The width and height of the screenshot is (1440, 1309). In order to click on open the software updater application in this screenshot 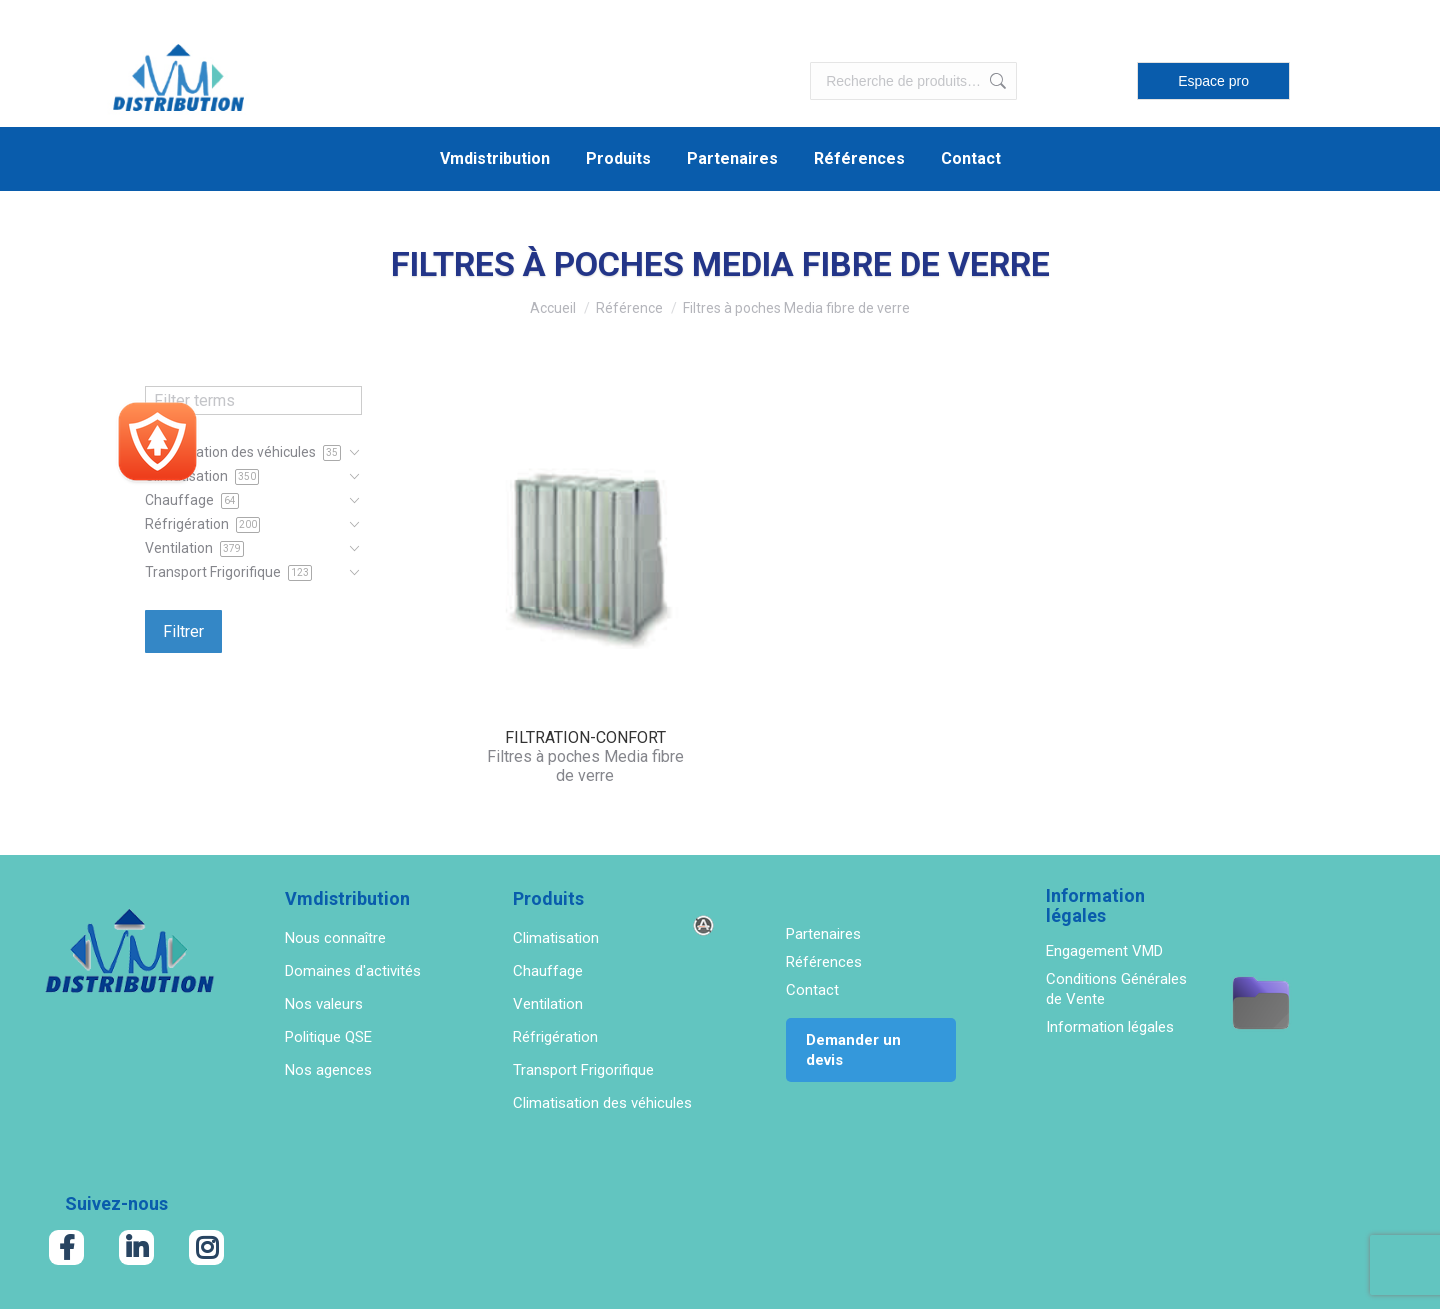, I will do `click(703, 925)`.